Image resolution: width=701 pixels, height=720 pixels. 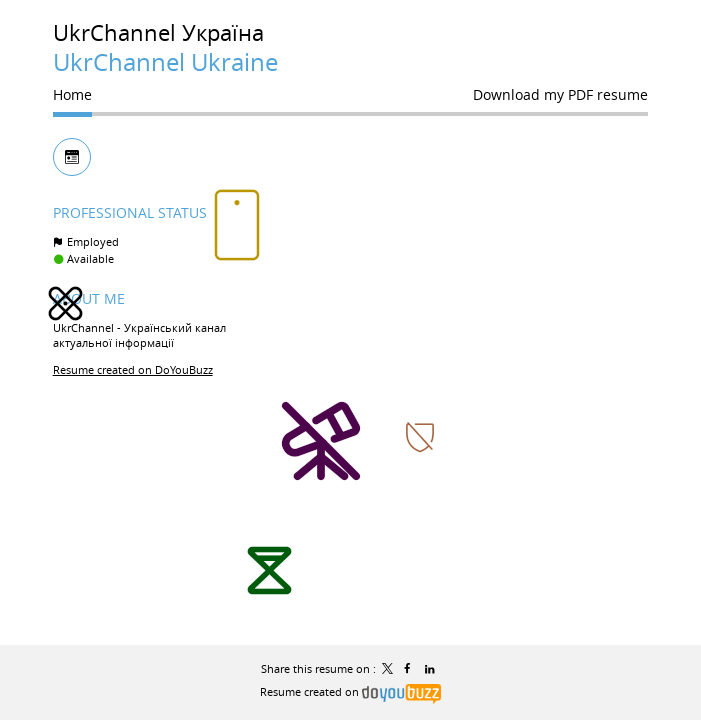 What do you see at coordinates (420, 436) in the screenshot?
I see `indicates disabled or inactive protection` at bounding box center [420, 436].